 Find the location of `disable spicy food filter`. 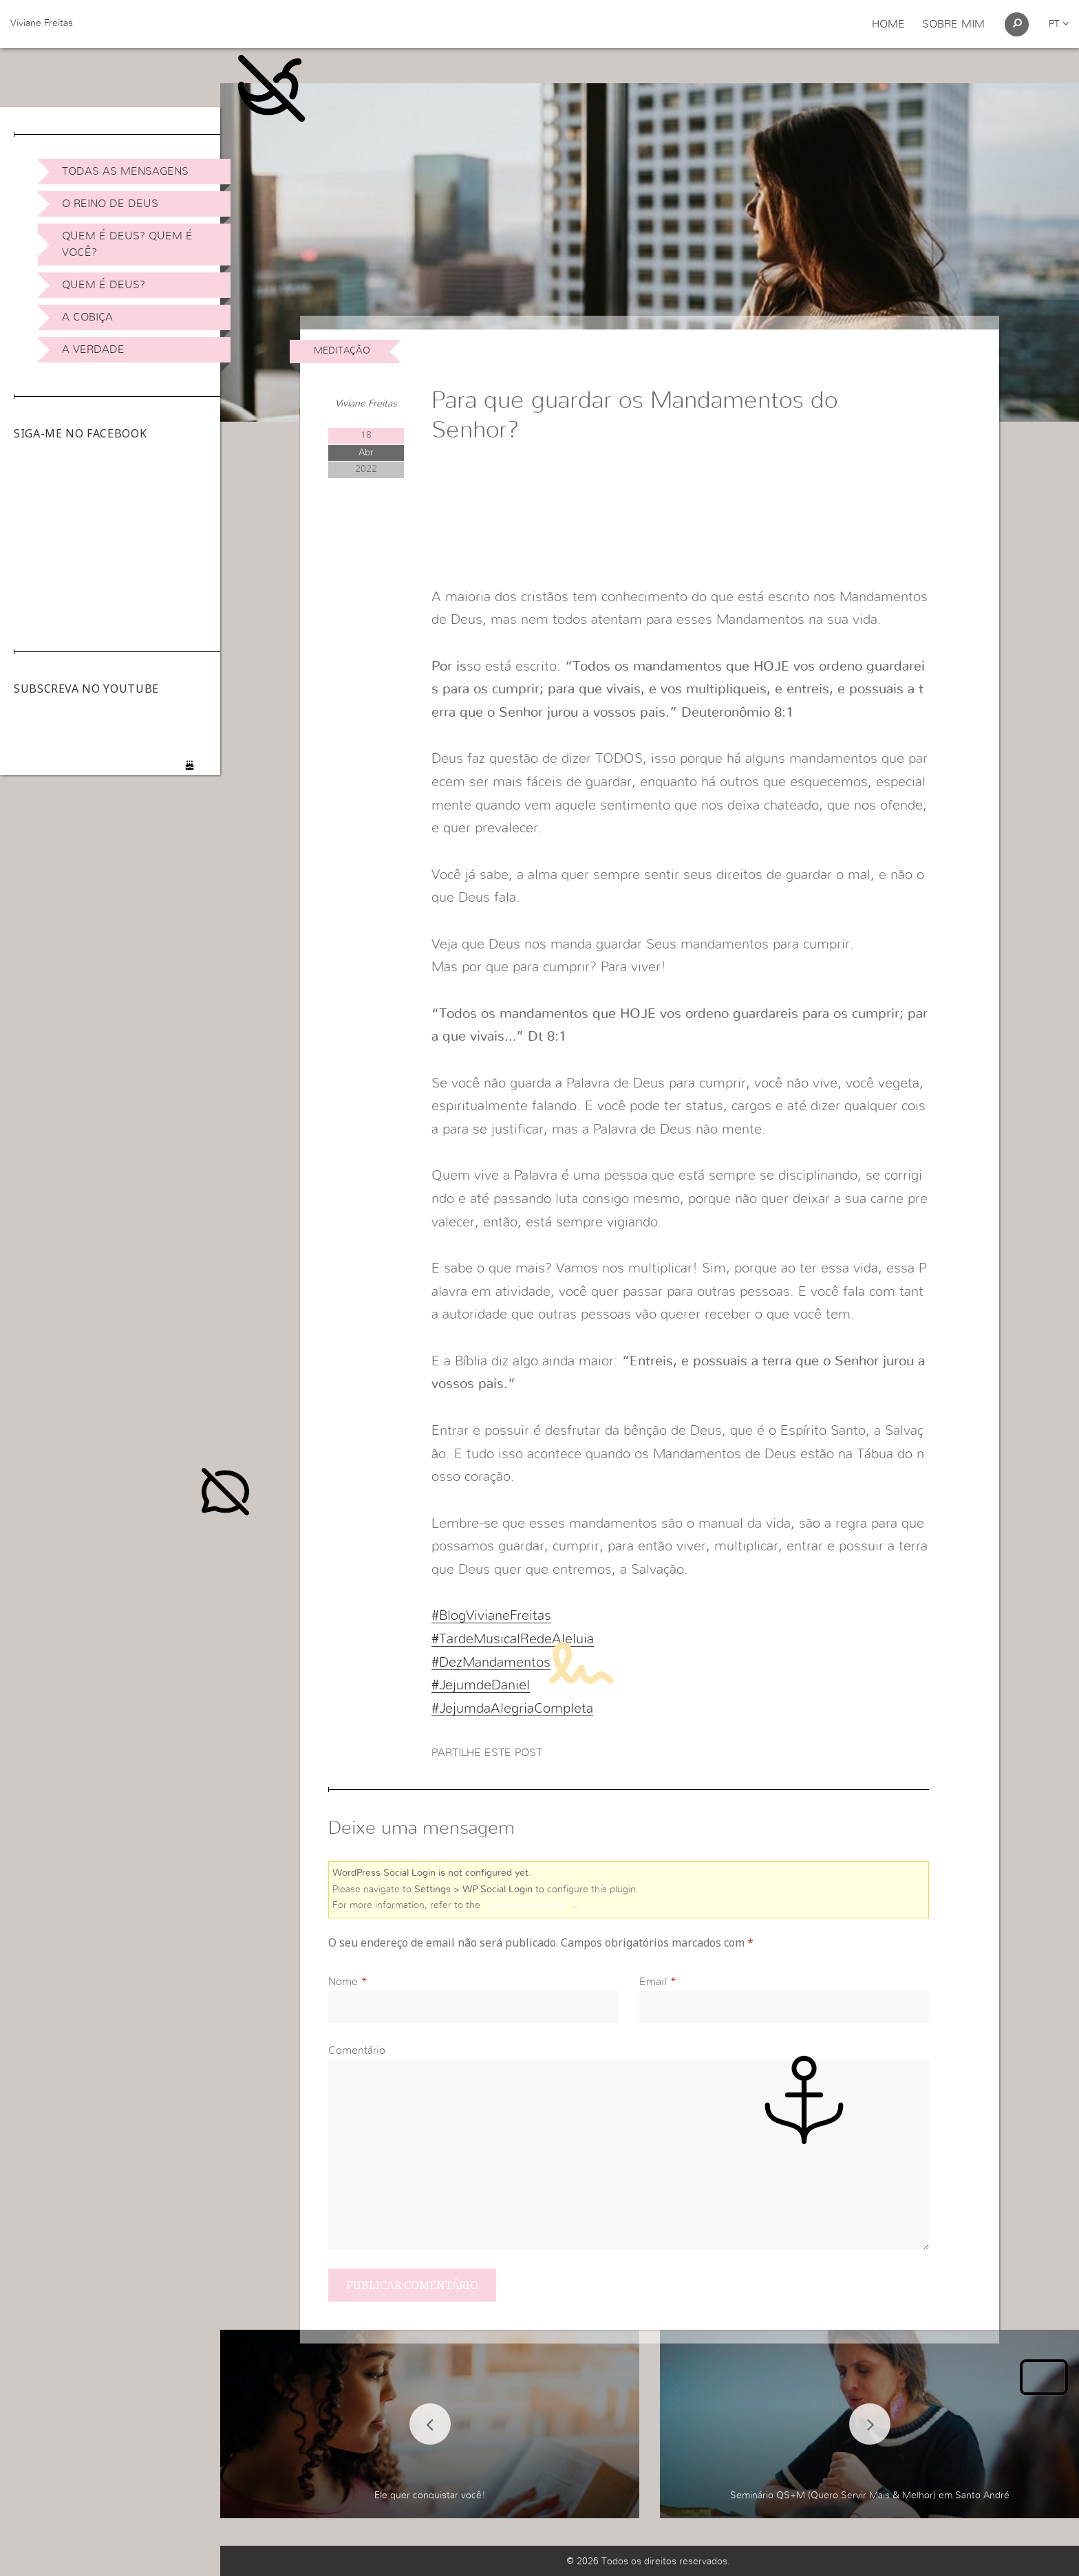

disable spicy food filter is located at coordinates (271, 88).